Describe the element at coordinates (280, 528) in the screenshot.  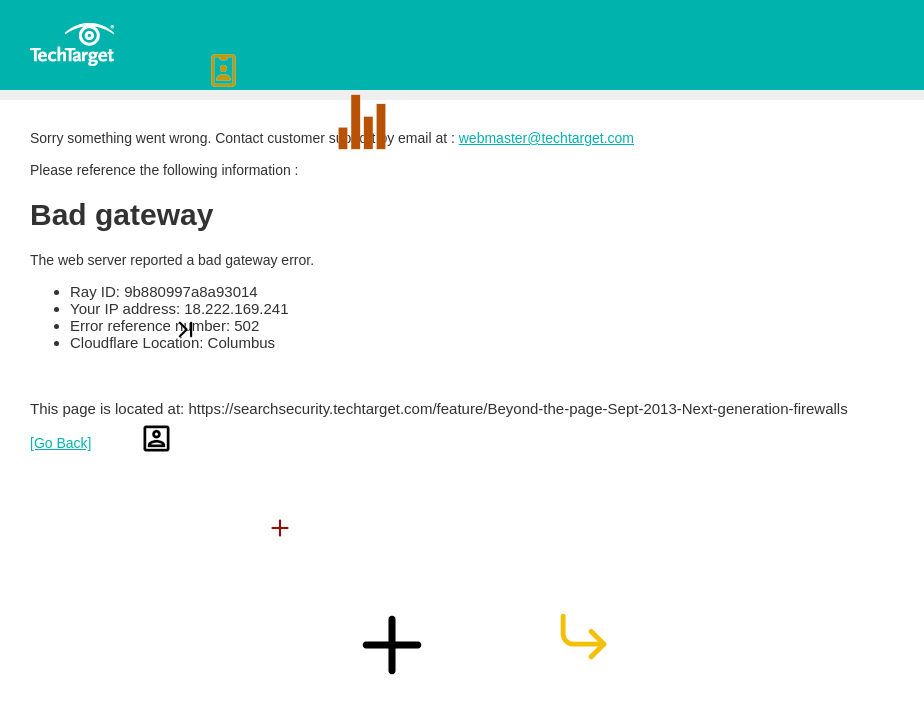
I see `add a new item` at that location.